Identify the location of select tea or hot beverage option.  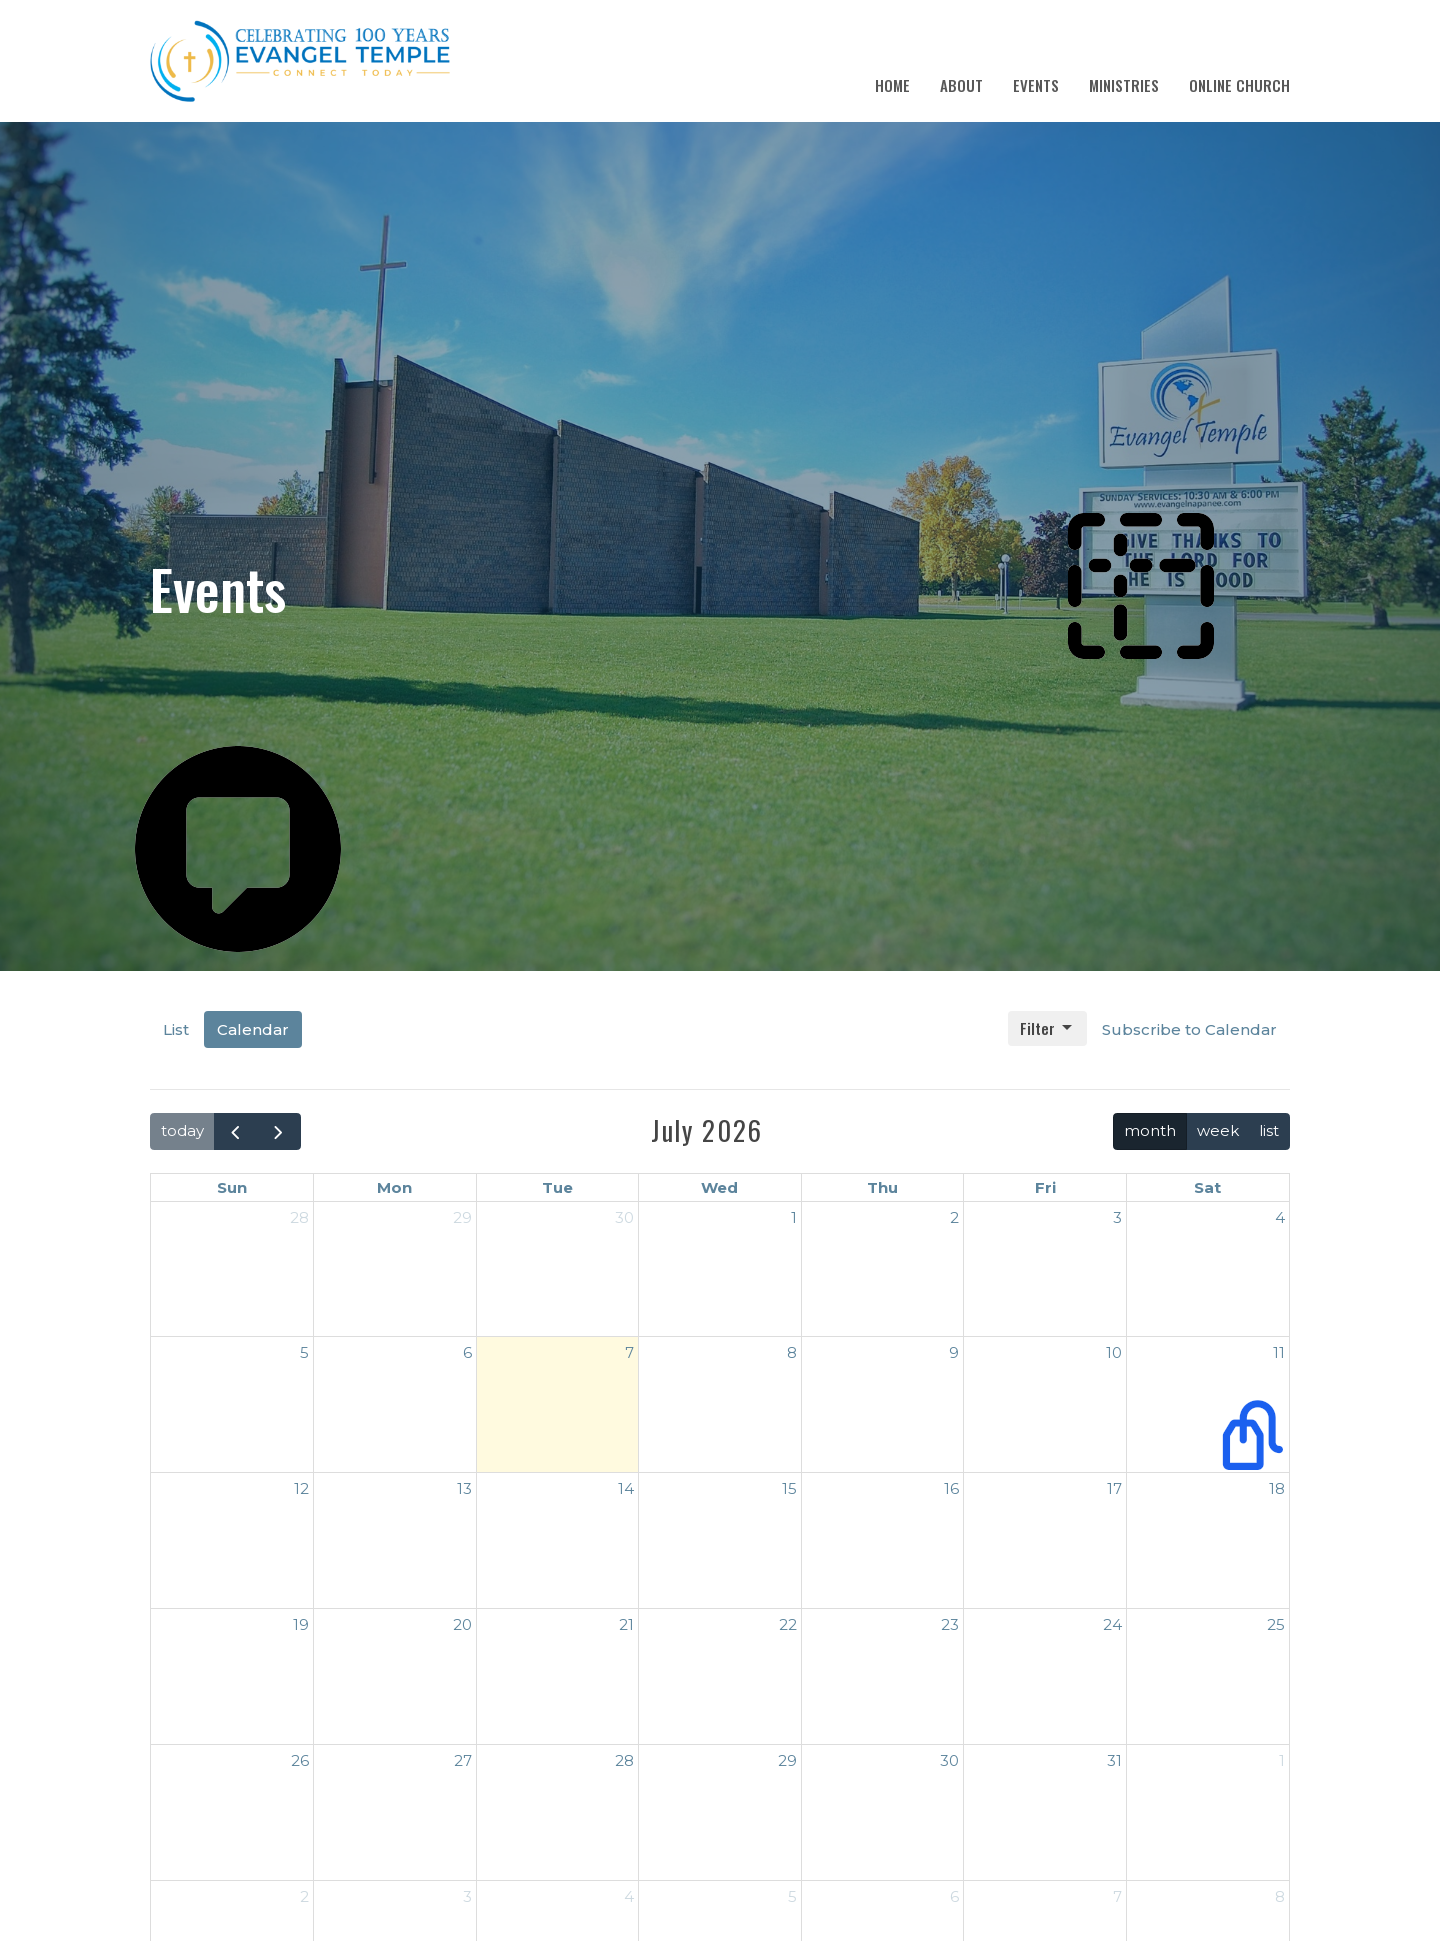
(1250, 1437).